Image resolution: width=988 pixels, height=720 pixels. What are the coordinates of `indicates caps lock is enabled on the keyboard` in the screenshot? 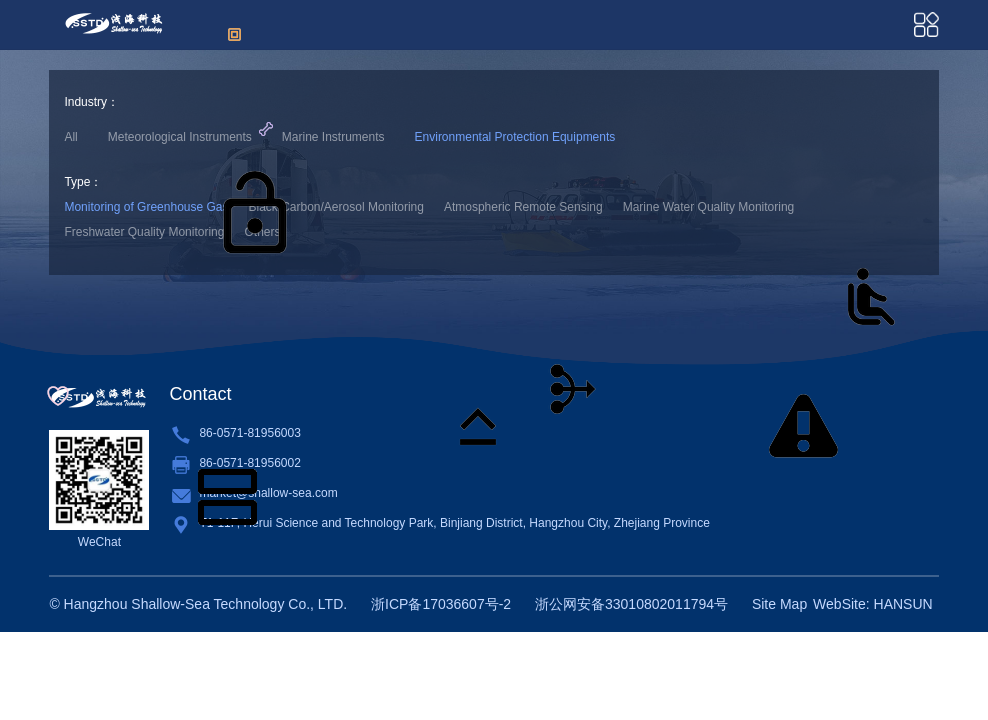 It's located at (478, 427).